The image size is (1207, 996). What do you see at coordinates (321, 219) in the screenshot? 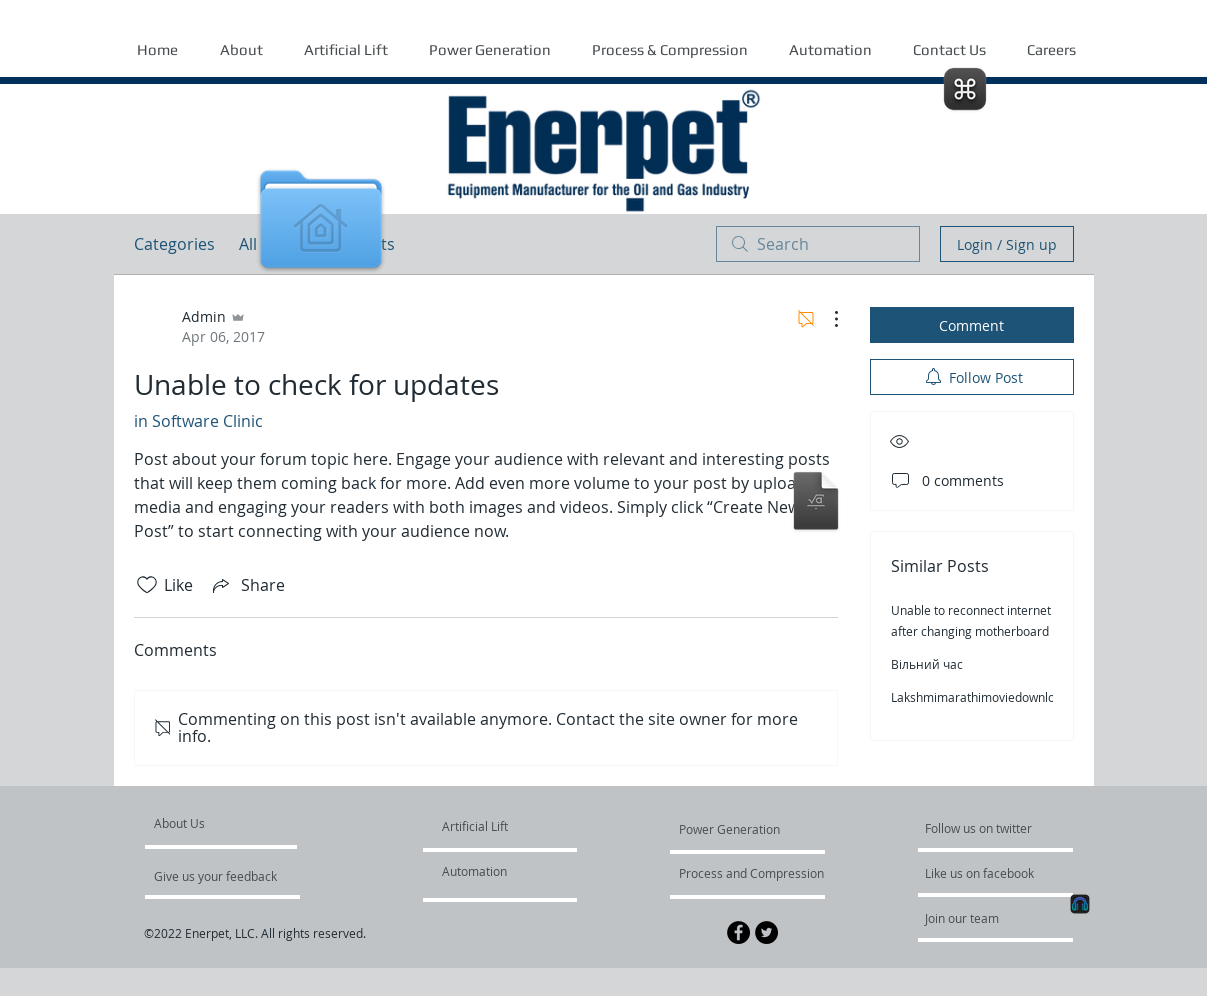
I see `open HomeKit accessories and settings folder` at bounding box center [321, 219].